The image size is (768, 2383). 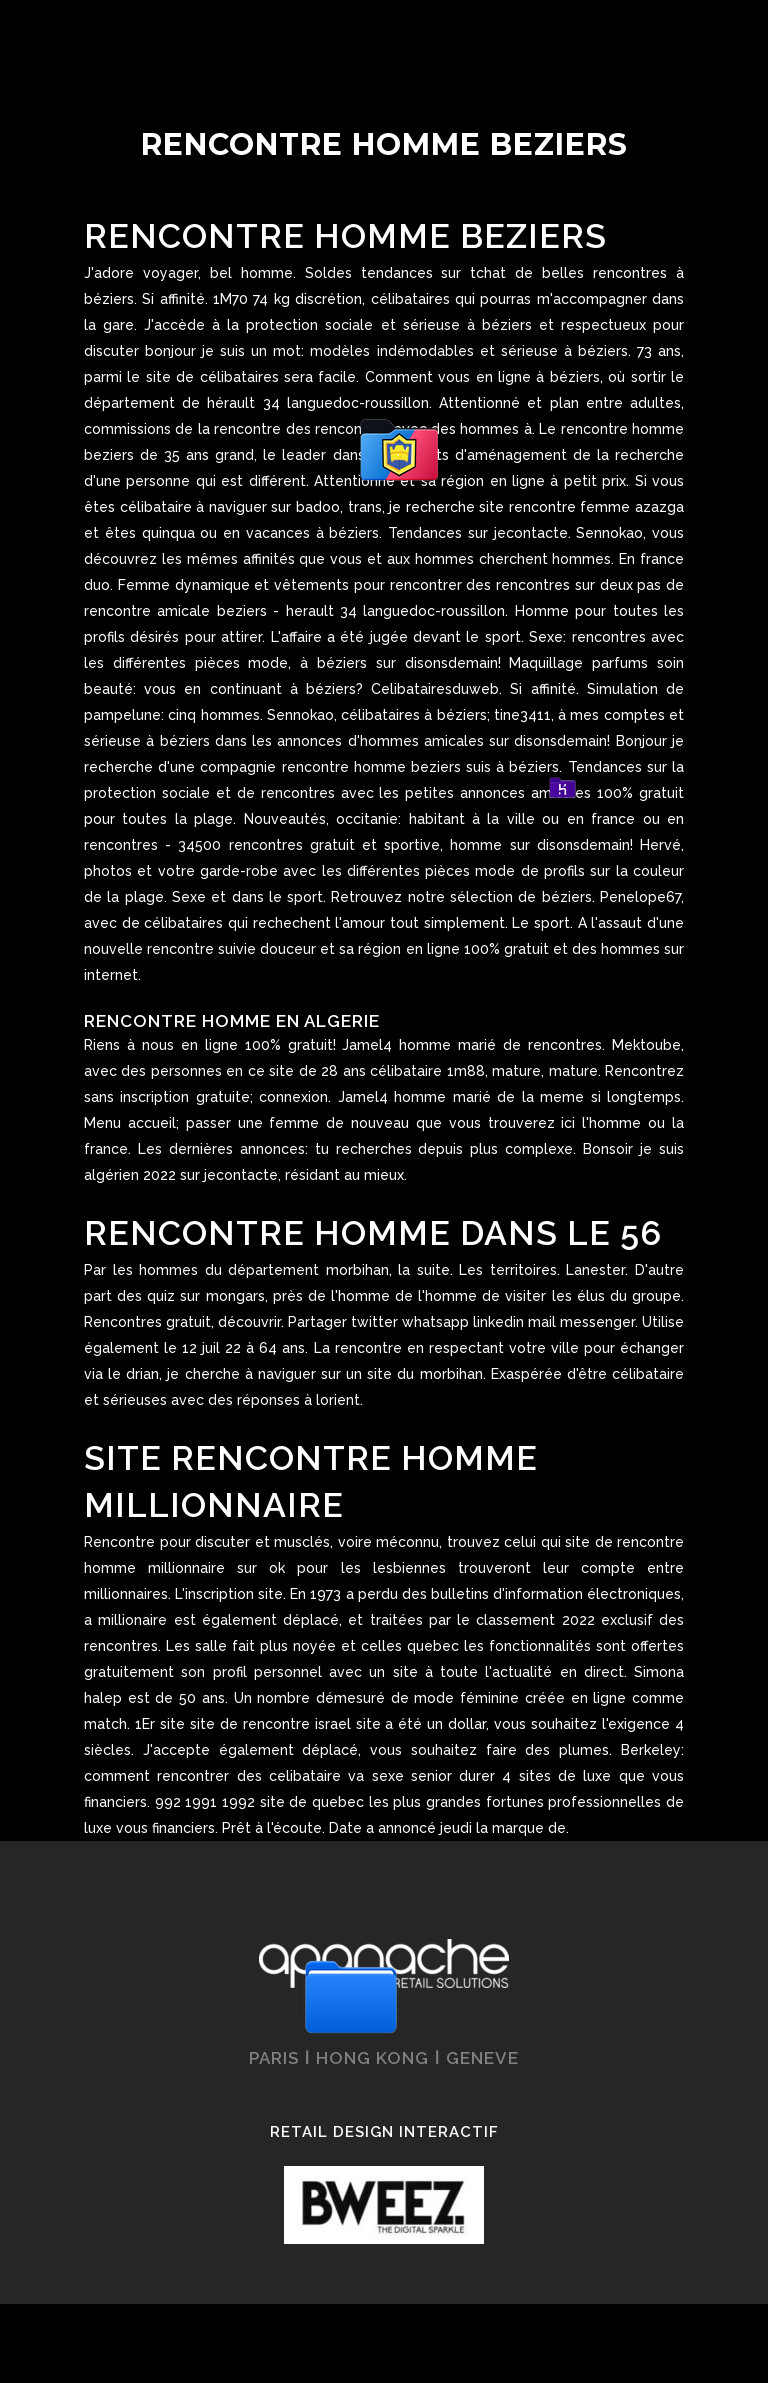 What do you see at coordinates (351, 1997) in the screenshot?
I see `open folder to view files` at bounding box center [351, 1997].